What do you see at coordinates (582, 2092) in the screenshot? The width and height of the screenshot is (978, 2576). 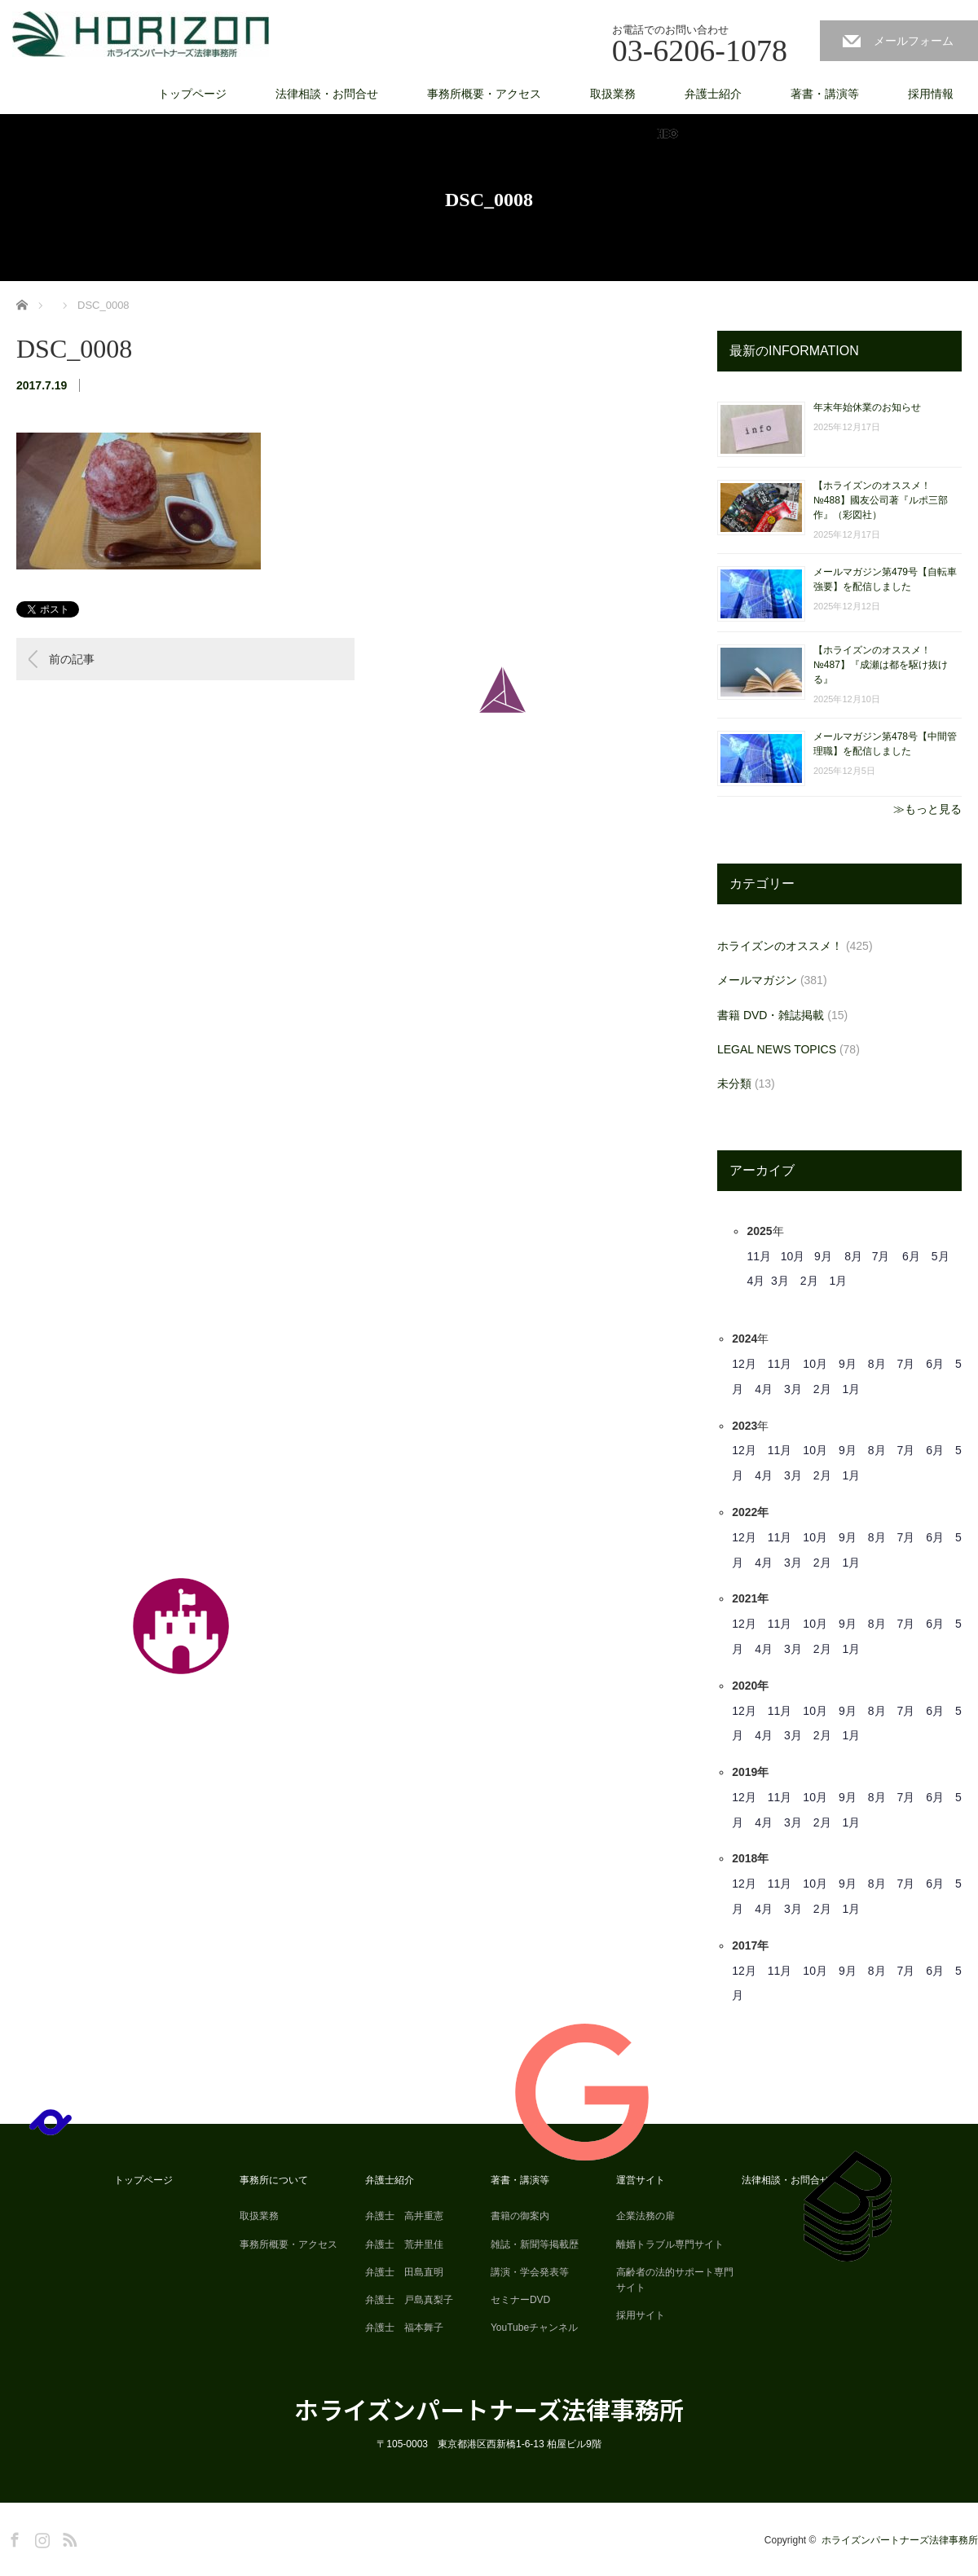 I see `sign in with Google` at bounding box center [582, 2092].